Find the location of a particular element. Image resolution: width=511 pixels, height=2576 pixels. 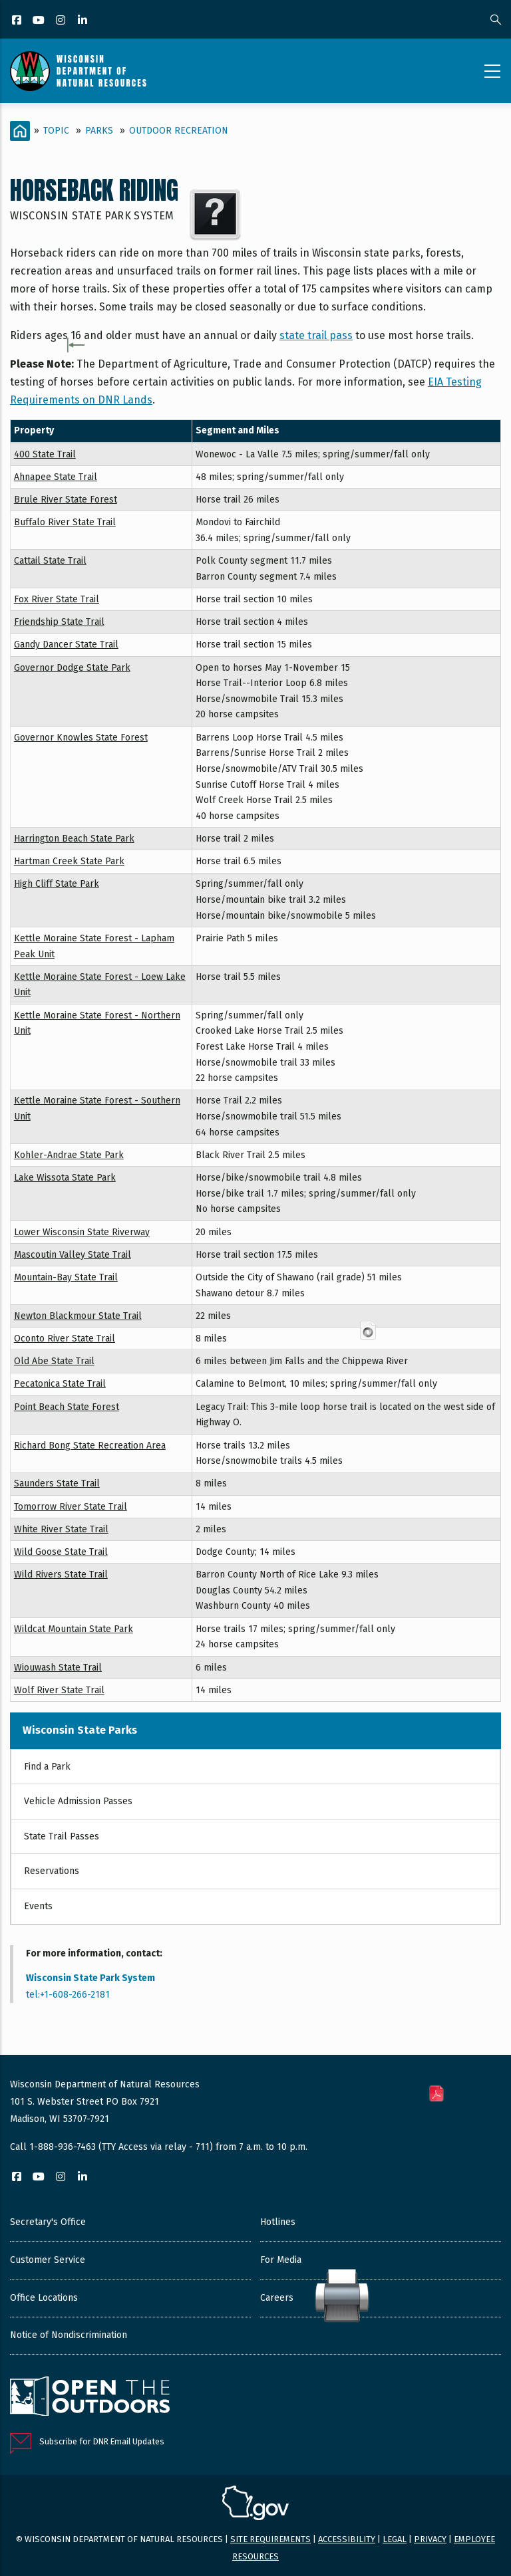

json file type indicator is located at coordinates (368, 1330).